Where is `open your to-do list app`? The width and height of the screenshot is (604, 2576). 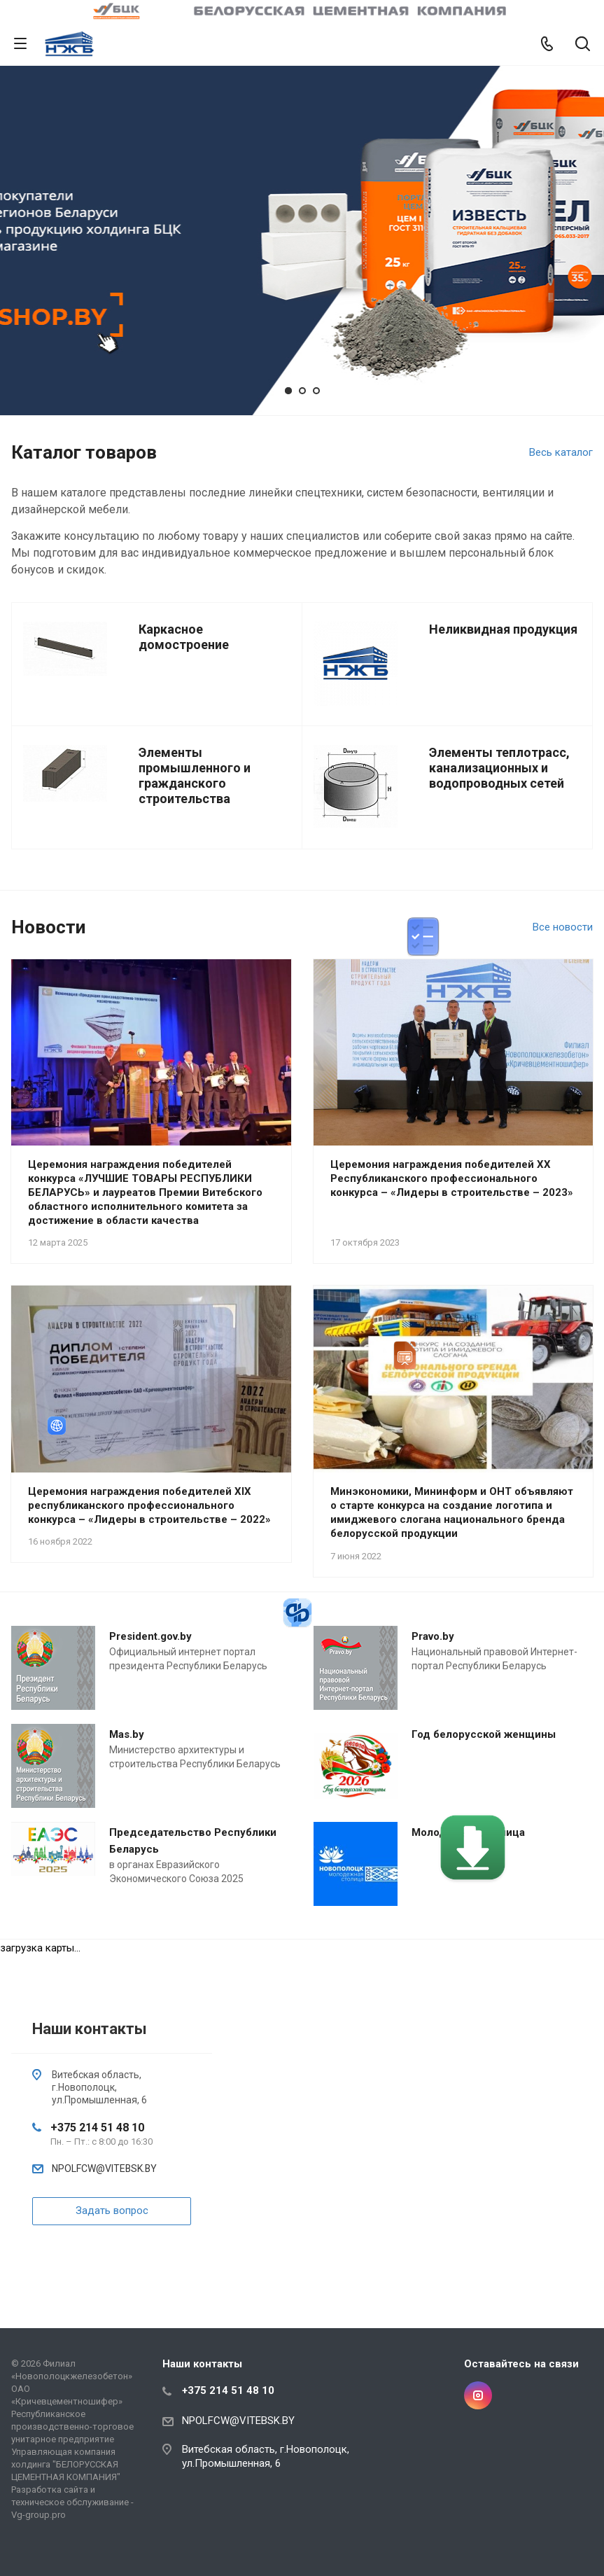
open your to-do list app is located at coordinates (423, 936).